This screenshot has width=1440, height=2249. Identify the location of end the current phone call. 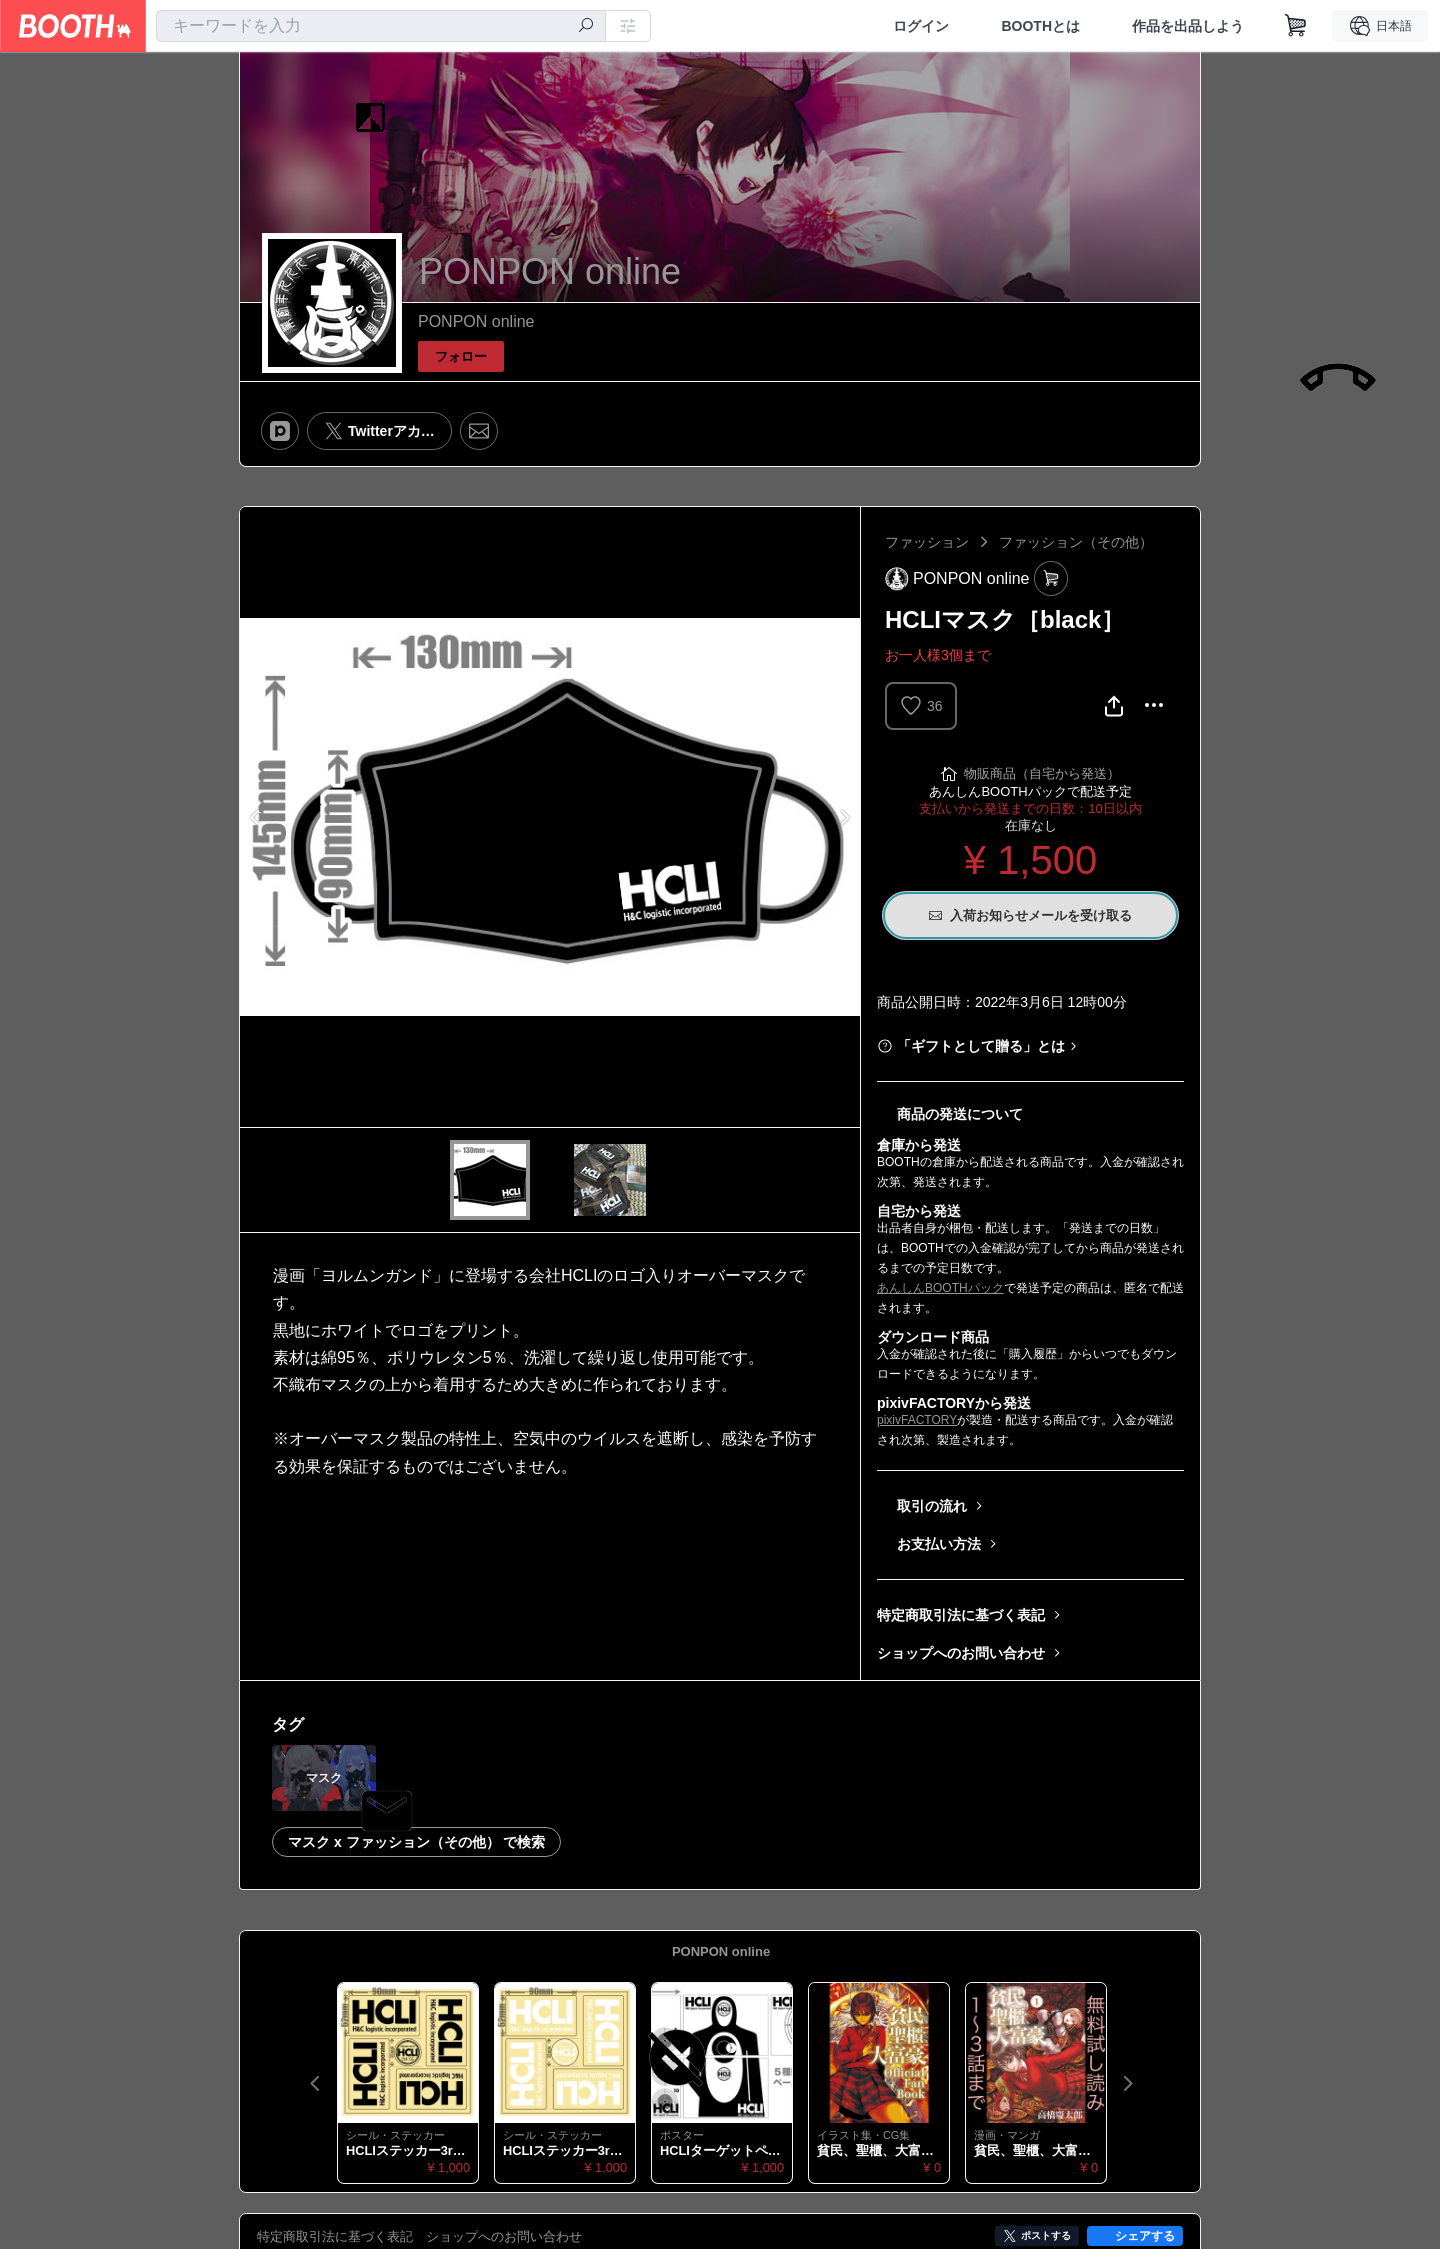
(1338, 379).